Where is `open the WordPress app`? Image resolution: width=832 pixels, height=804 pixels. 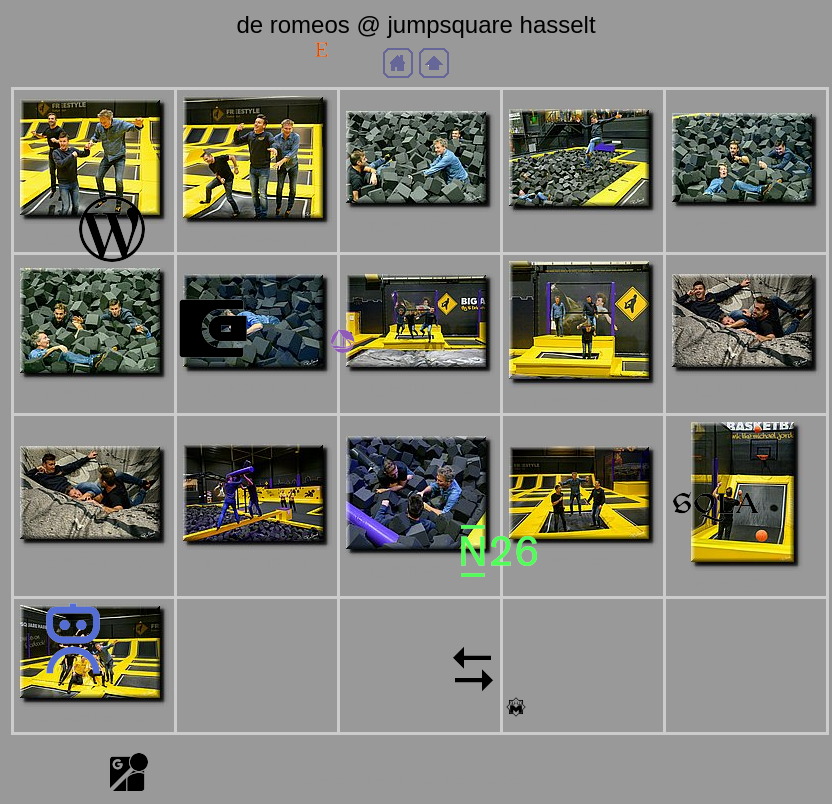 open the WordPress app is located at coordinates (112, 229).